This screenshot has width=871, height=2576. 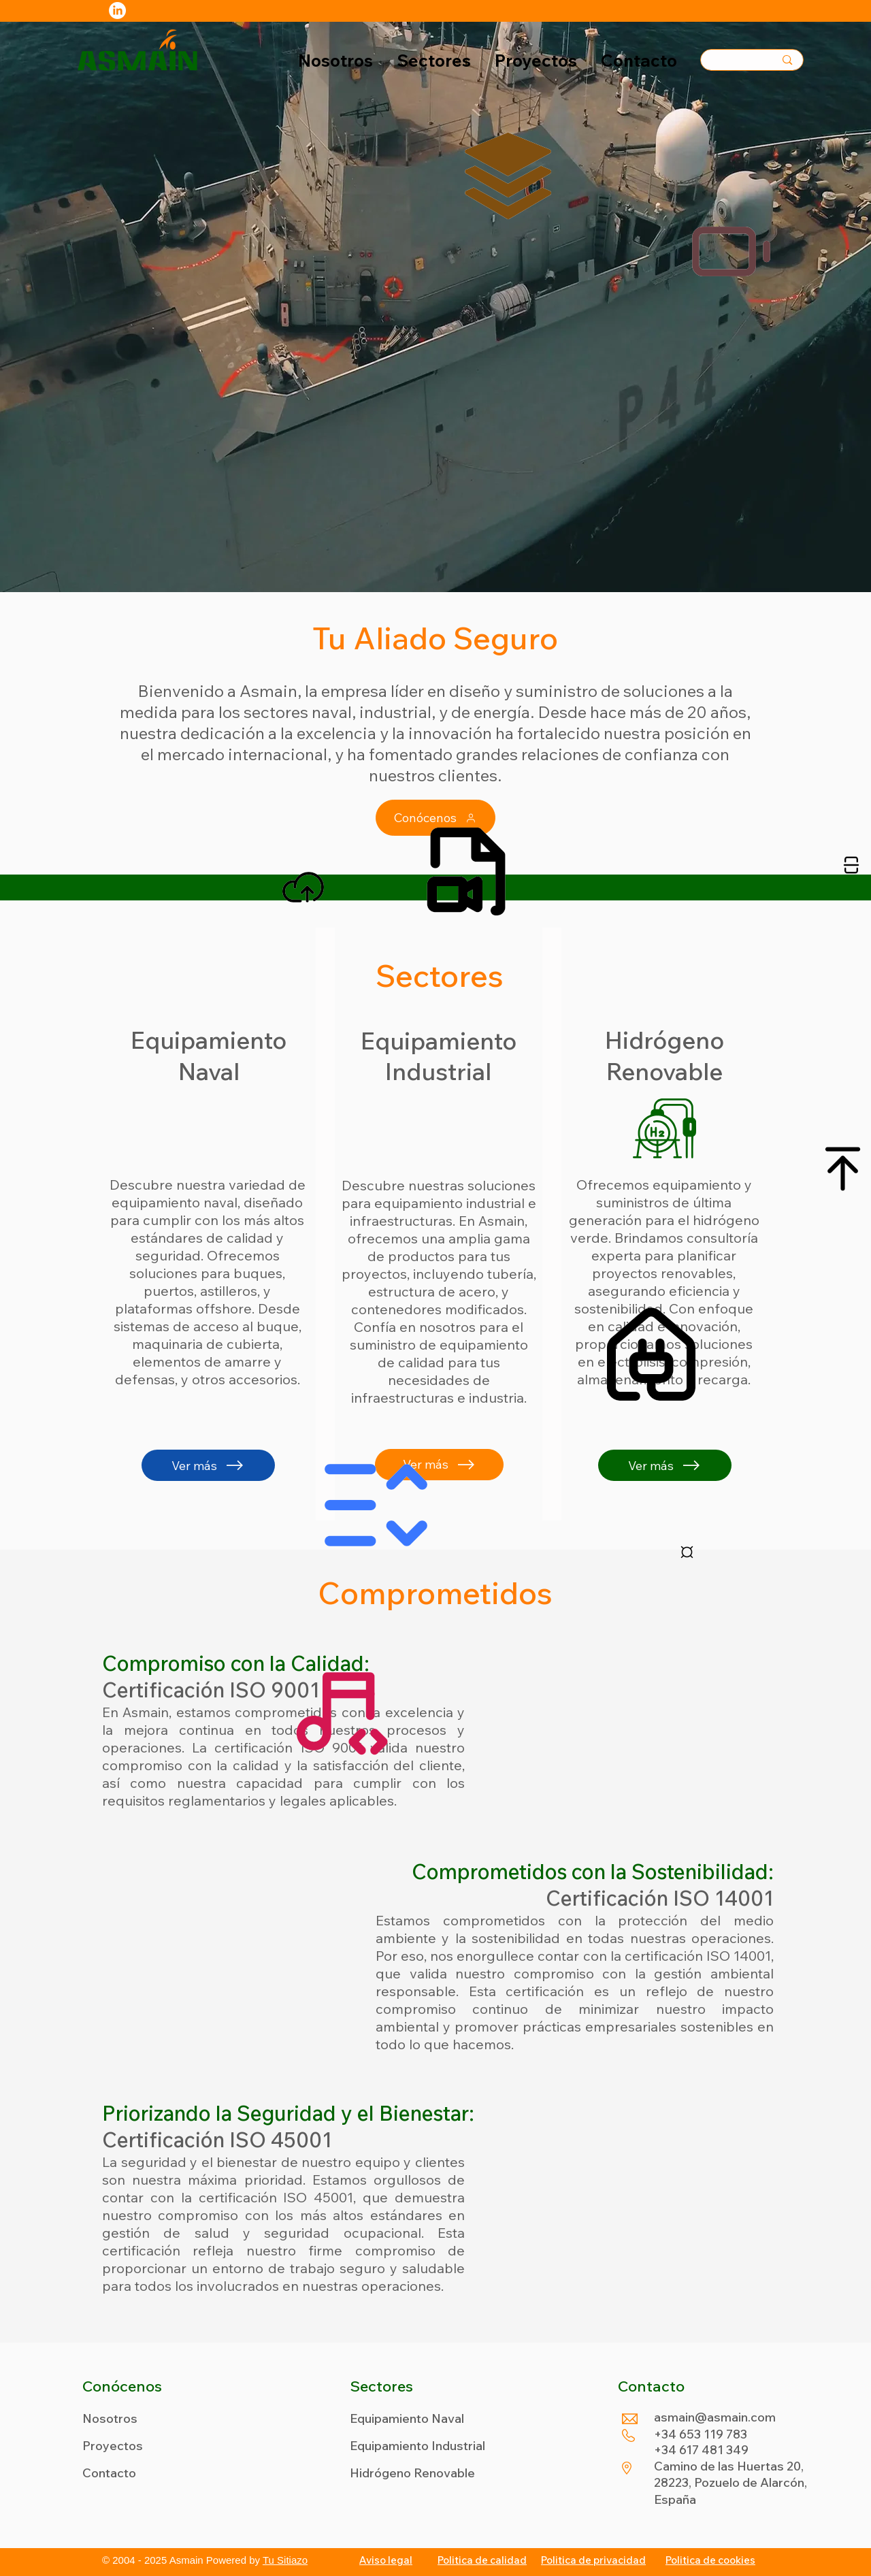 What do you see at coordinates (731, 251) in the screenshot?
I see `indicates current battery level` at bounding box center [731, 251].